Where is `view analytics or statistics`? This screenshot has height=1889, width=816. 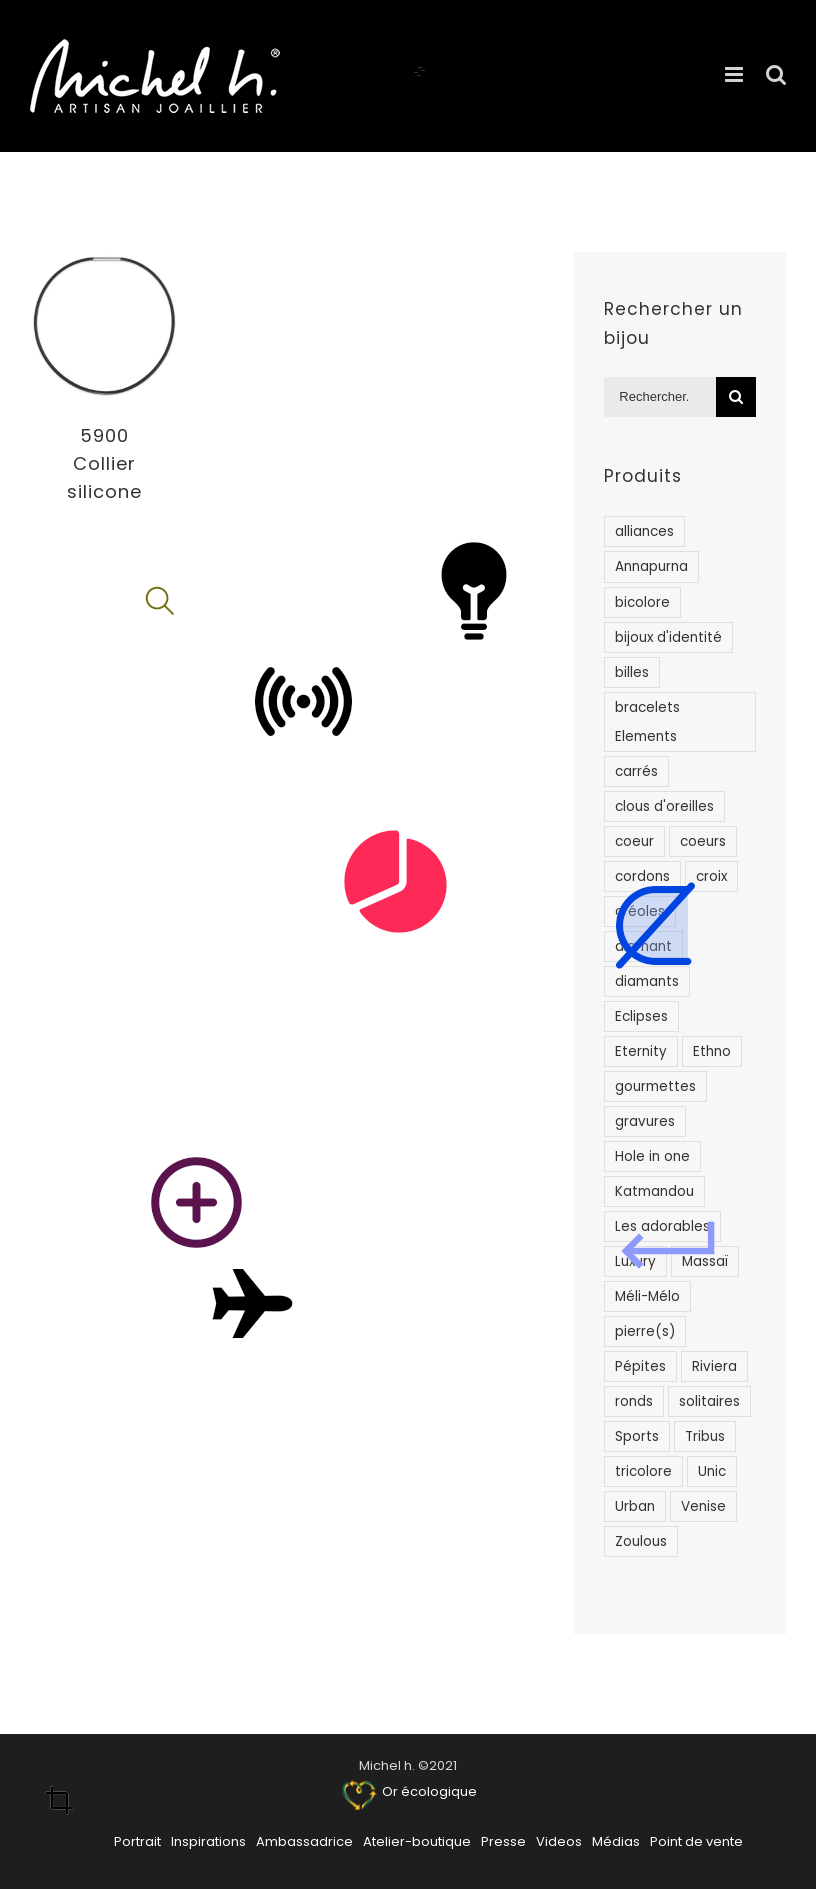
view analytics or statistics is located at coordinates (395, 881).